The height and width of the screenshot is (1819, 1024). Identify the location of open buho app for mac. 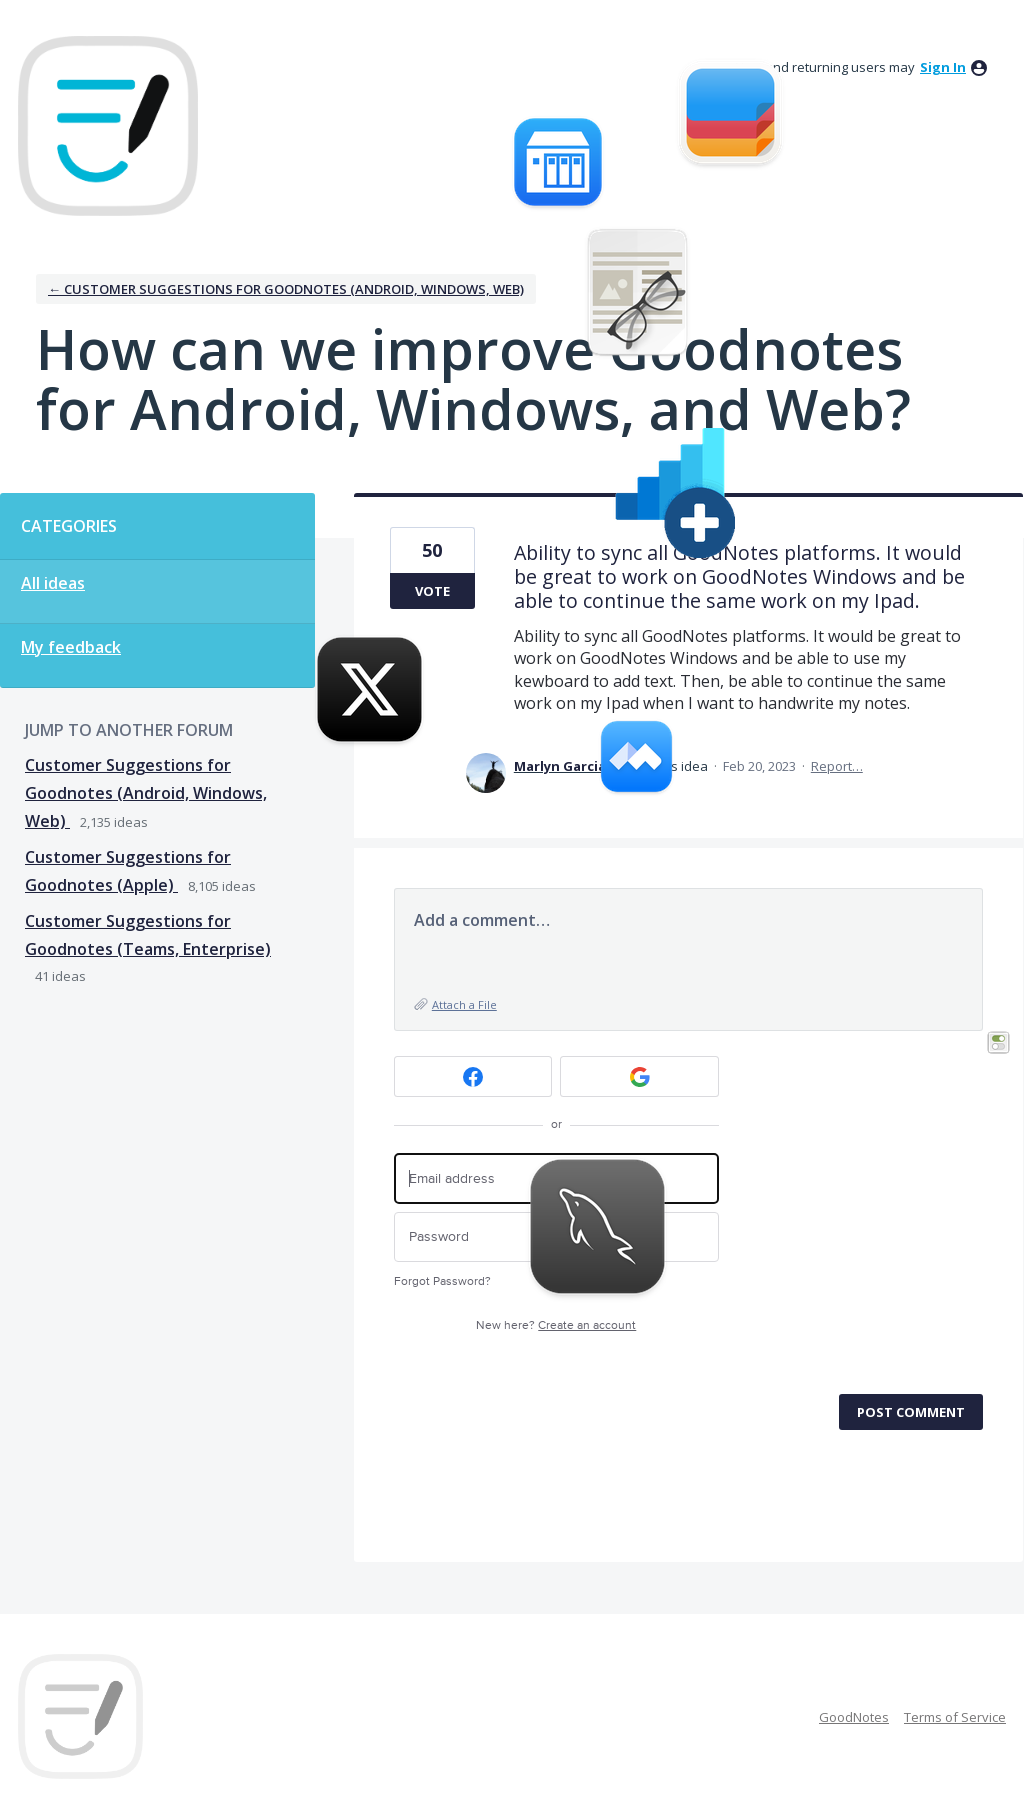
(730, 112).